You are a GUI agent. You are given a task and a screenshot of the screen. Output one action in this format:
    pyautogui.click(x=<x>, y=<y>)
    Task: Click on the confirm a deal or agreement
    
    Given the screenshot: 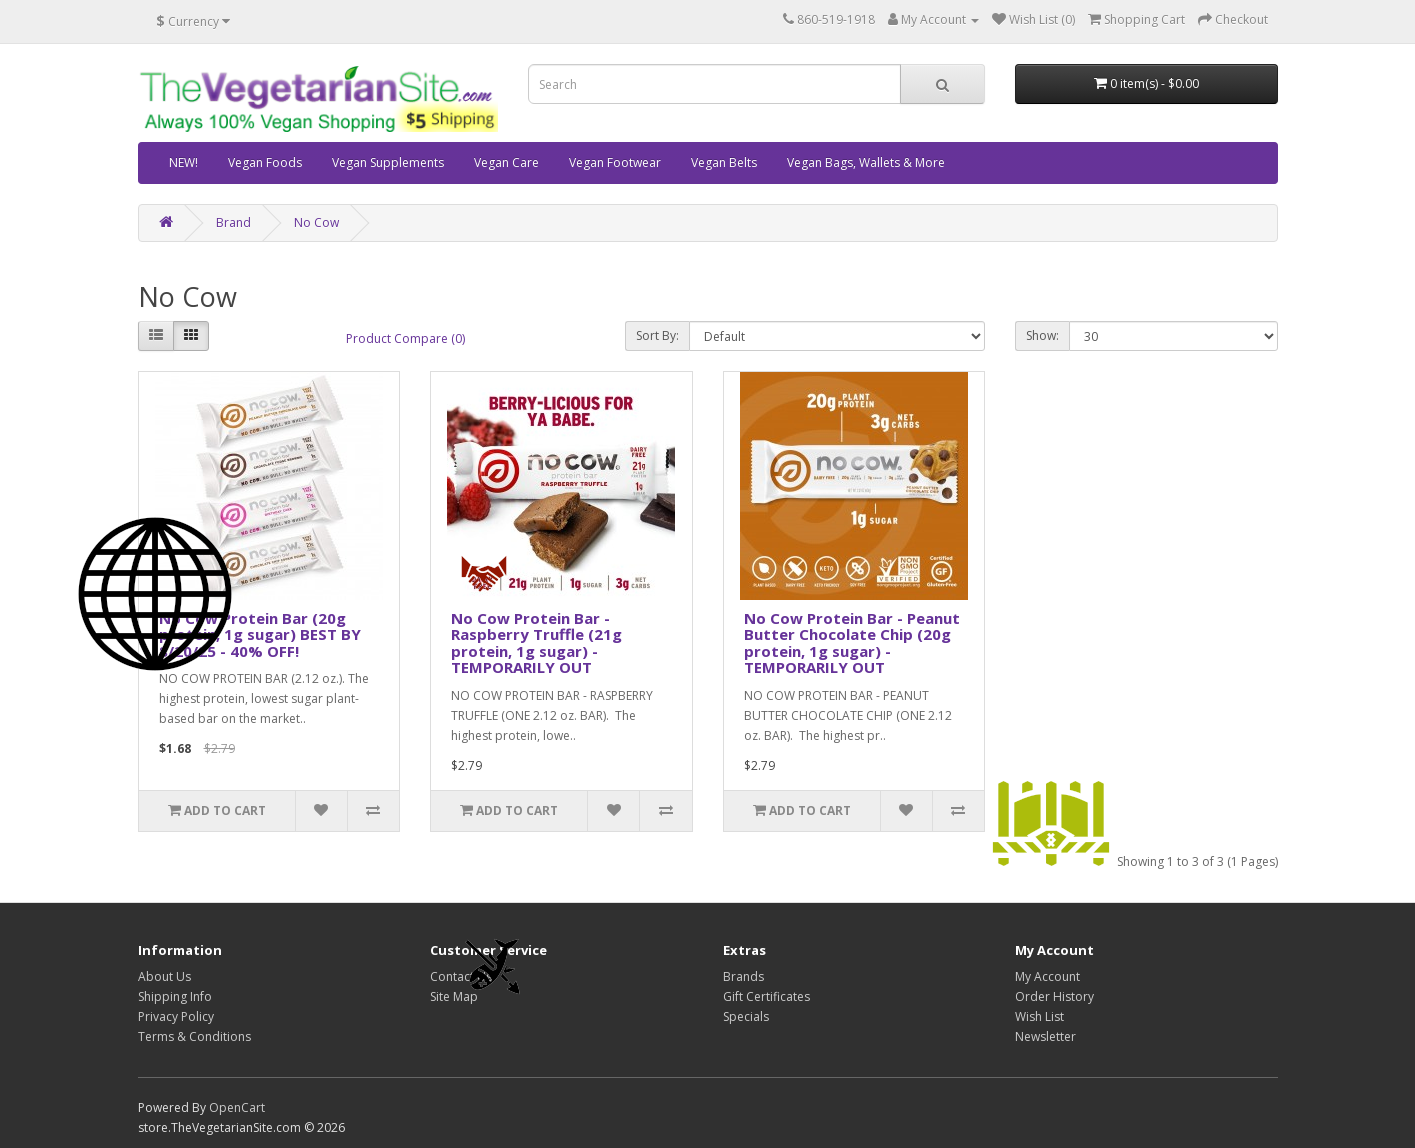 What is the action you would take?
    pyautogui.click(x=484, y=574)
    